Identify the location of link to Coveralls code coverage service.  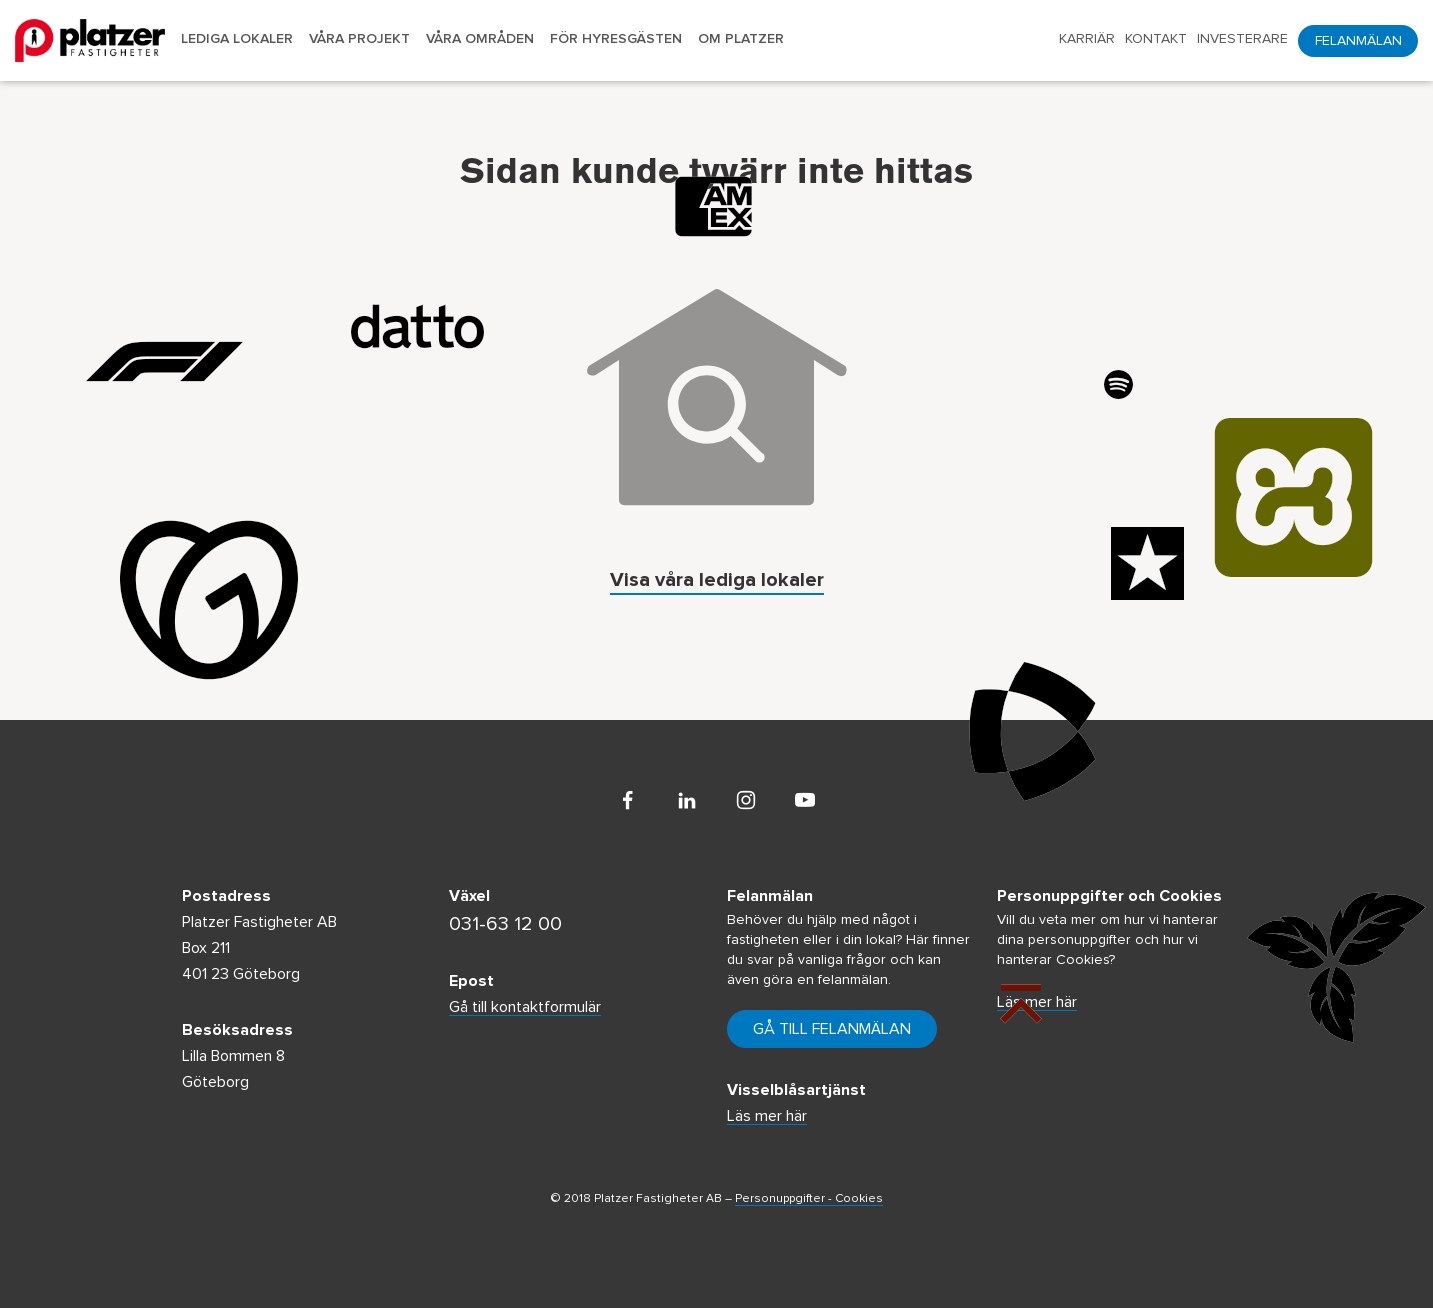
(1147, 563).